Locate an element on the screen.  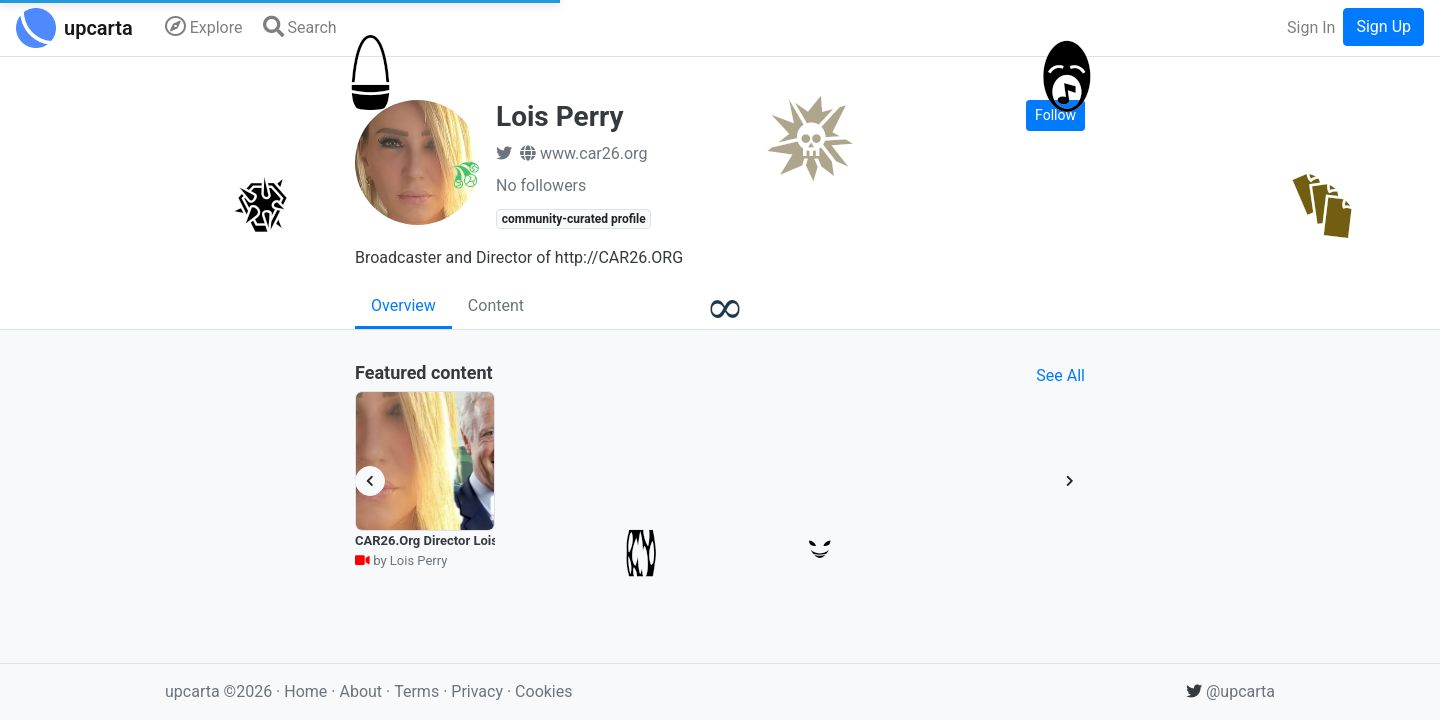
access your files and documents is located at coordinates (1322, 206).